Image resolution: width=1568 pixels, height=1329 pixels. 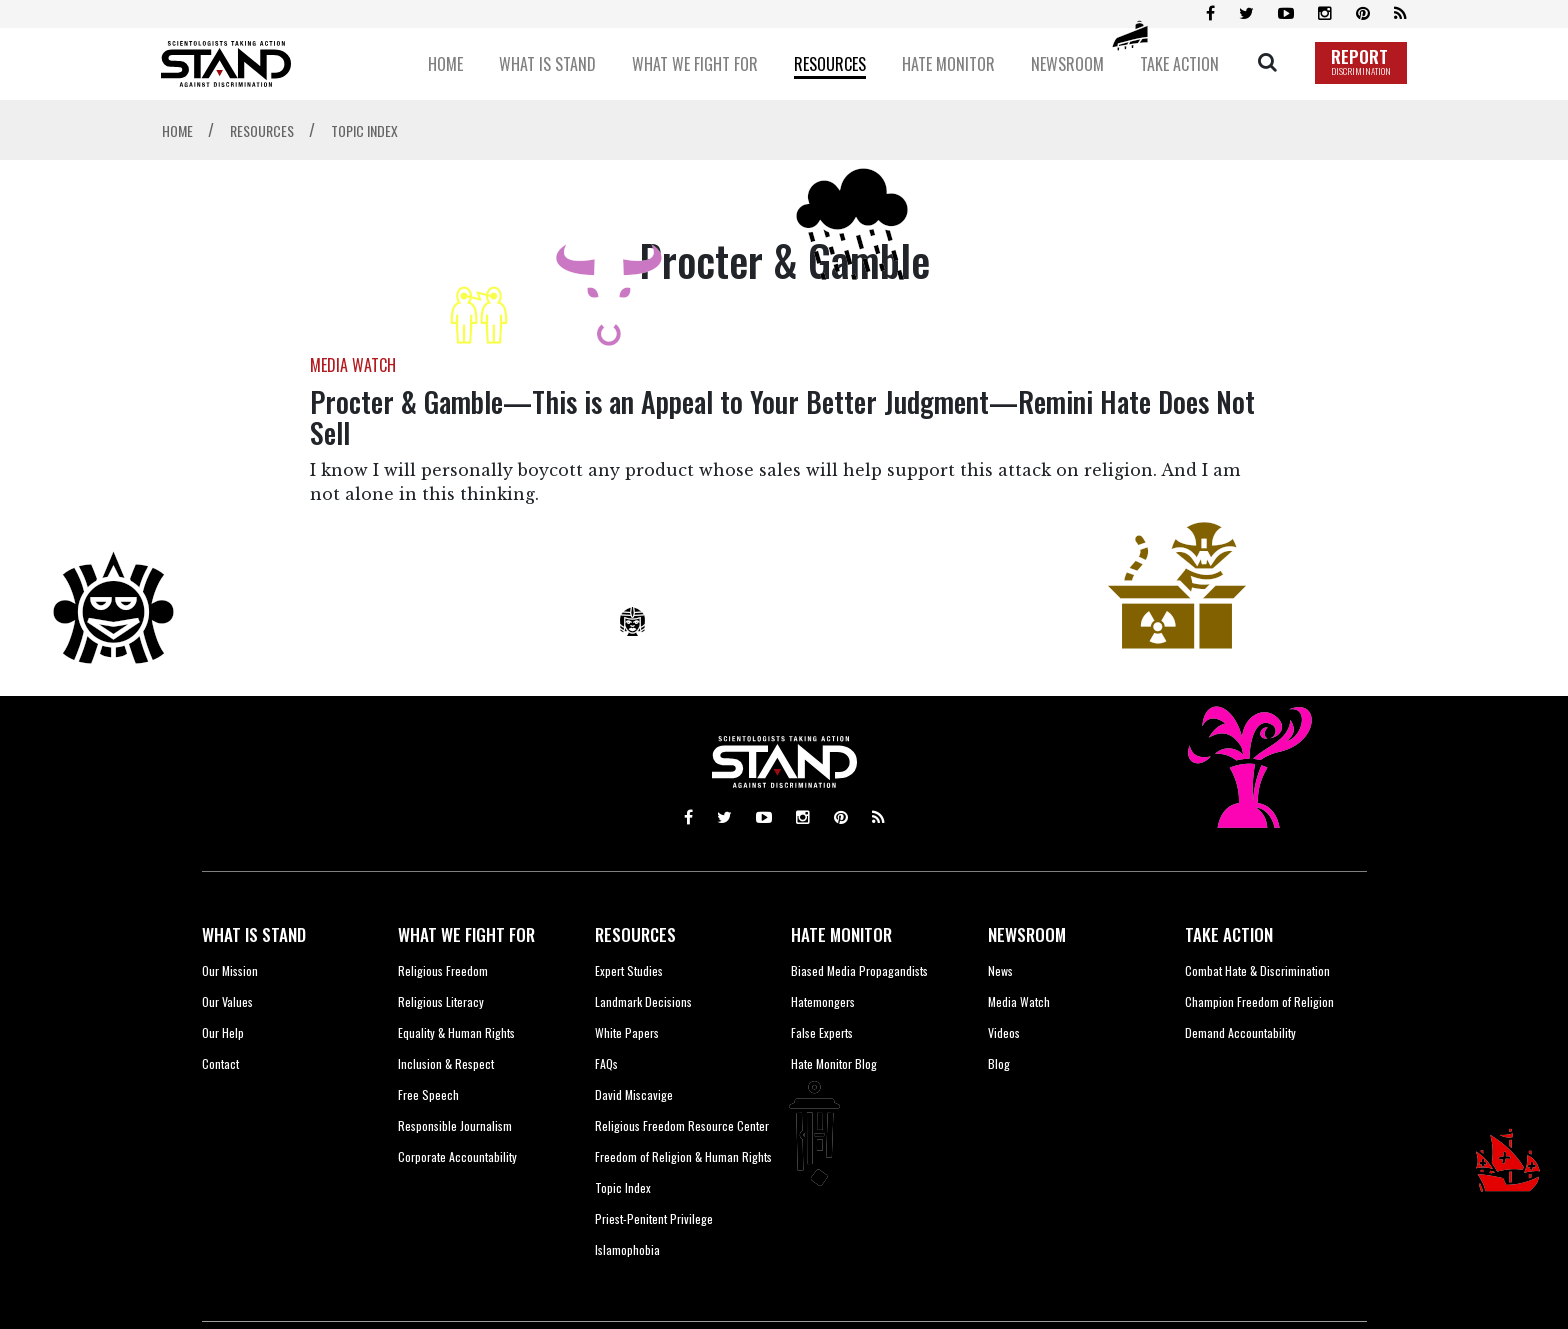 What do you see at coordinates (1177, 580) in the screenshot?
I see `indicates a failed or negative quantum experiment outcome` at bounding box center [1177, 580].